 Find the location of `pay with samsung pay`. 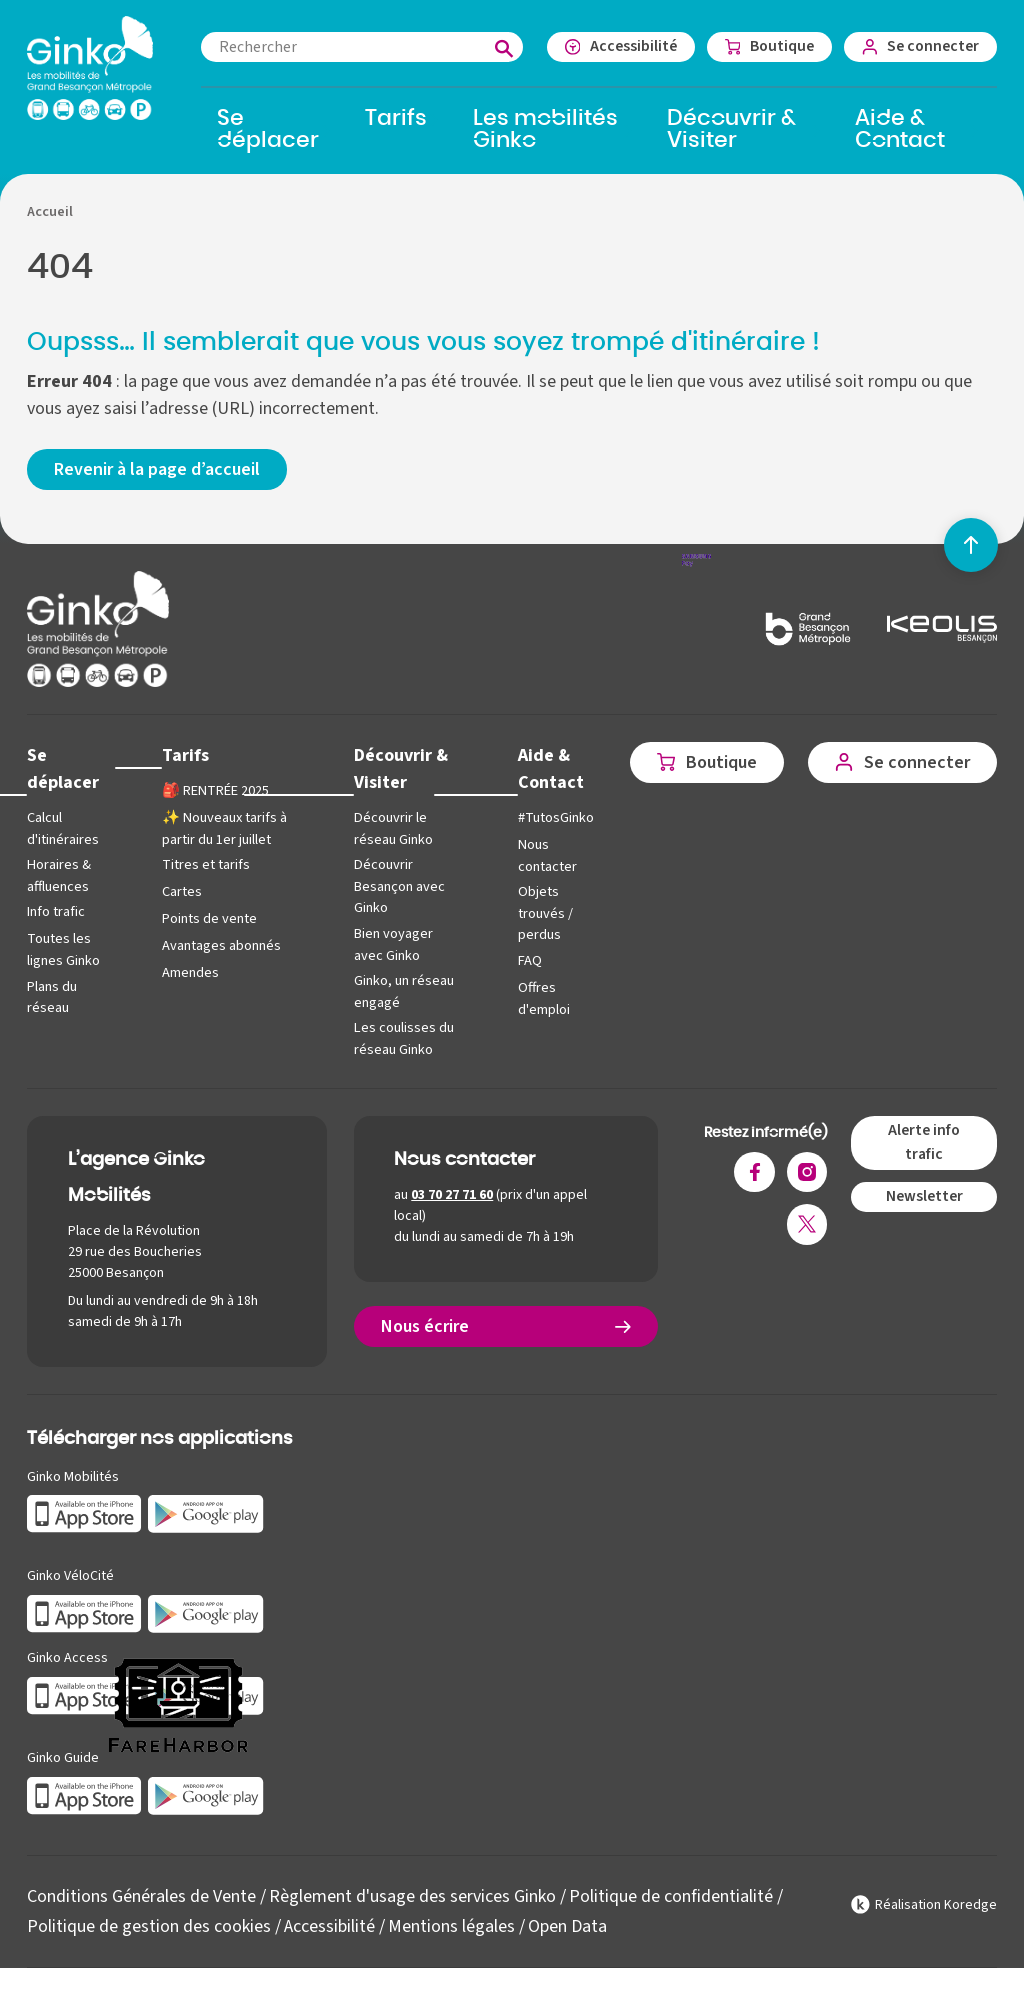

pay with samsung pay is located at coordinates (696, 560).